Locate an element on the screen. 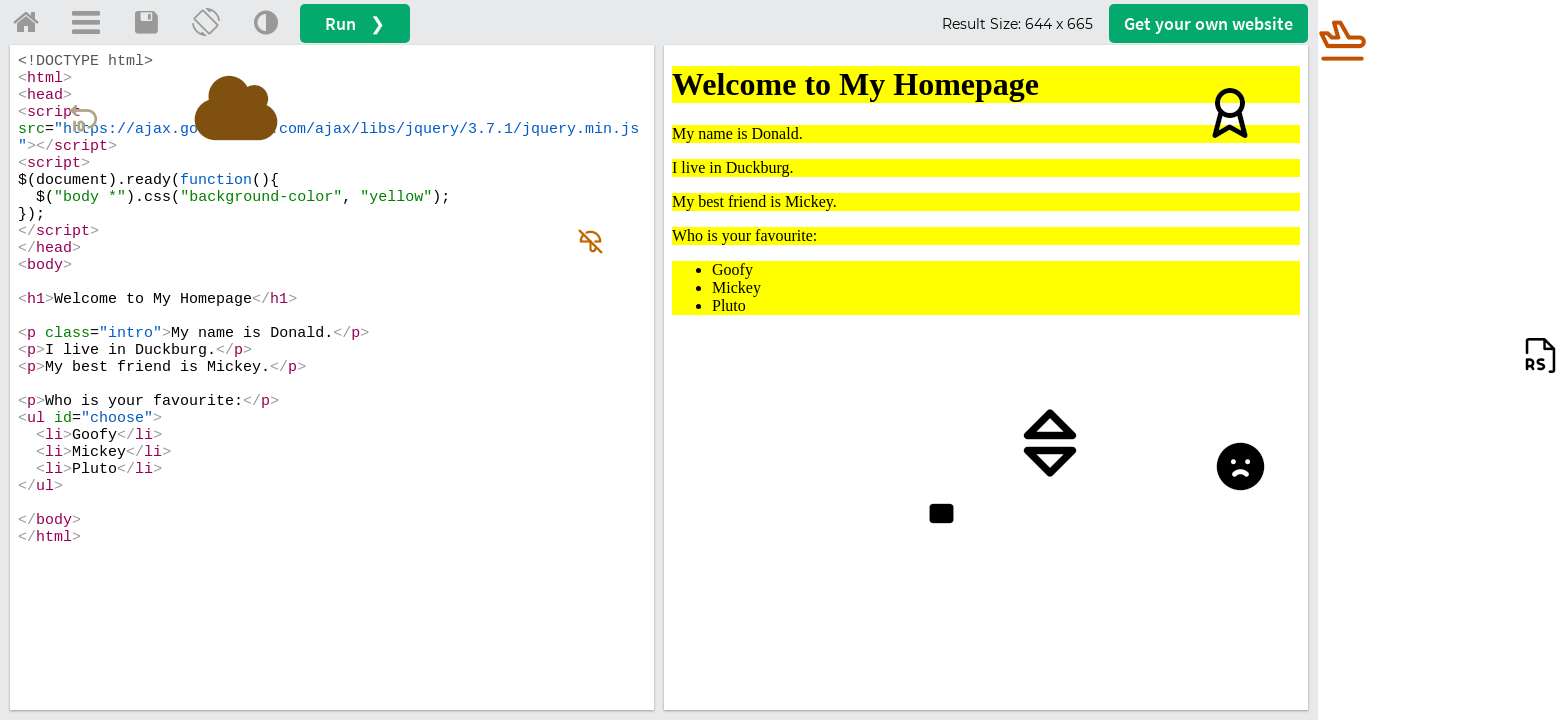 The image size is (1568, 720). skip backward 10 seconds is located at coordinates (83, 119).